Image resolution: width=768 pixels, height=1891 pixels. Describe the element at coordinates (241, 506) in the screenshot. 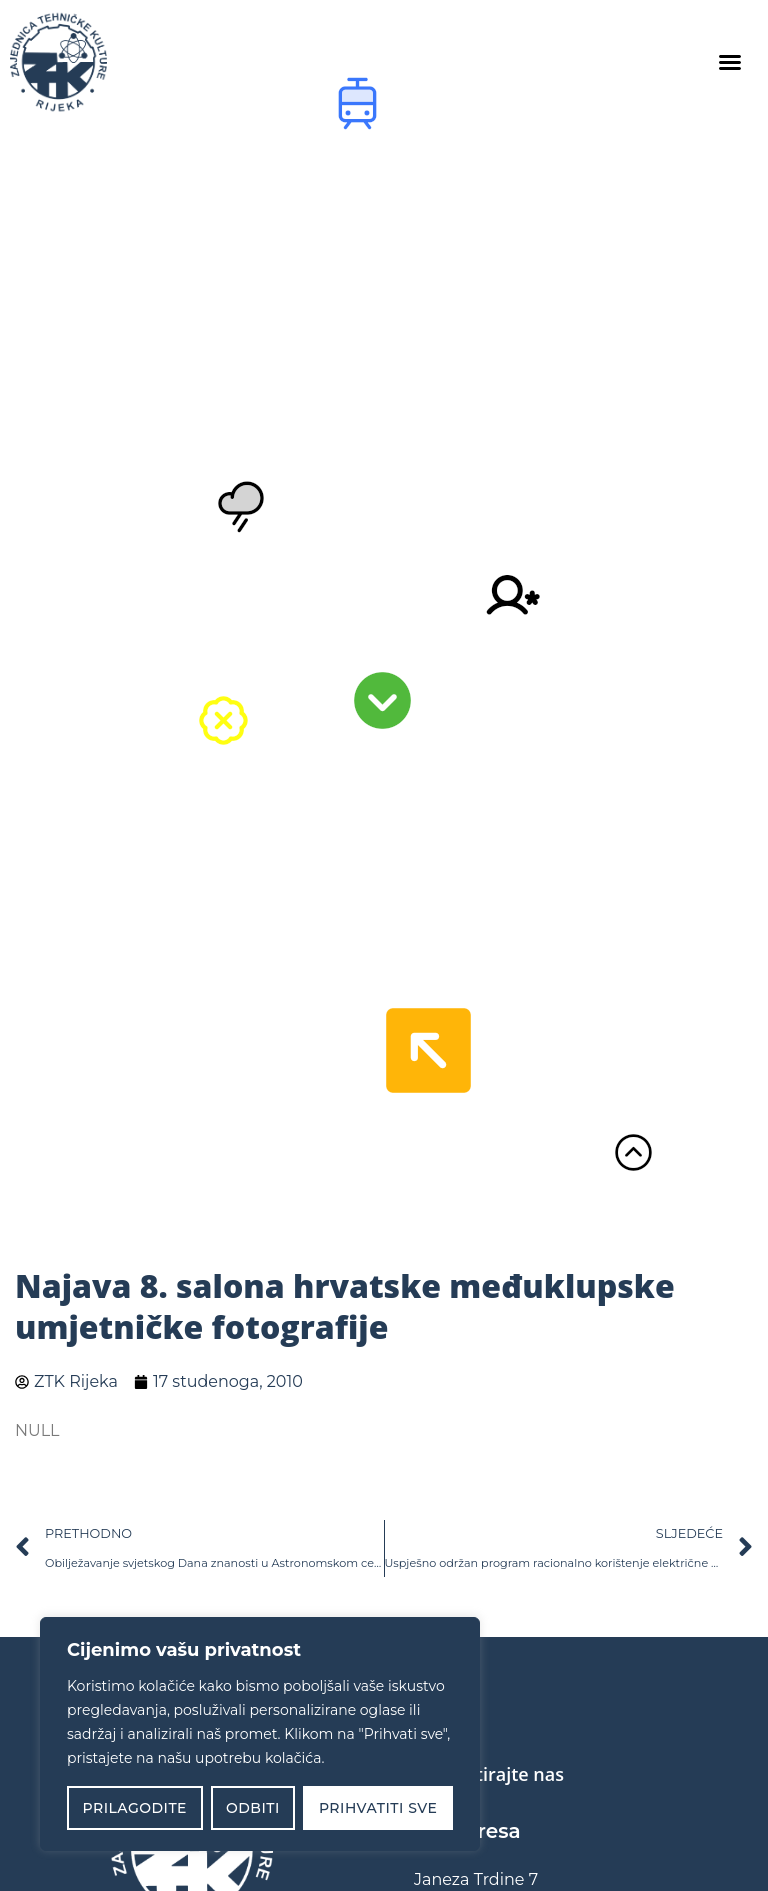

I see `indicates rainy weather conditions` at that location.